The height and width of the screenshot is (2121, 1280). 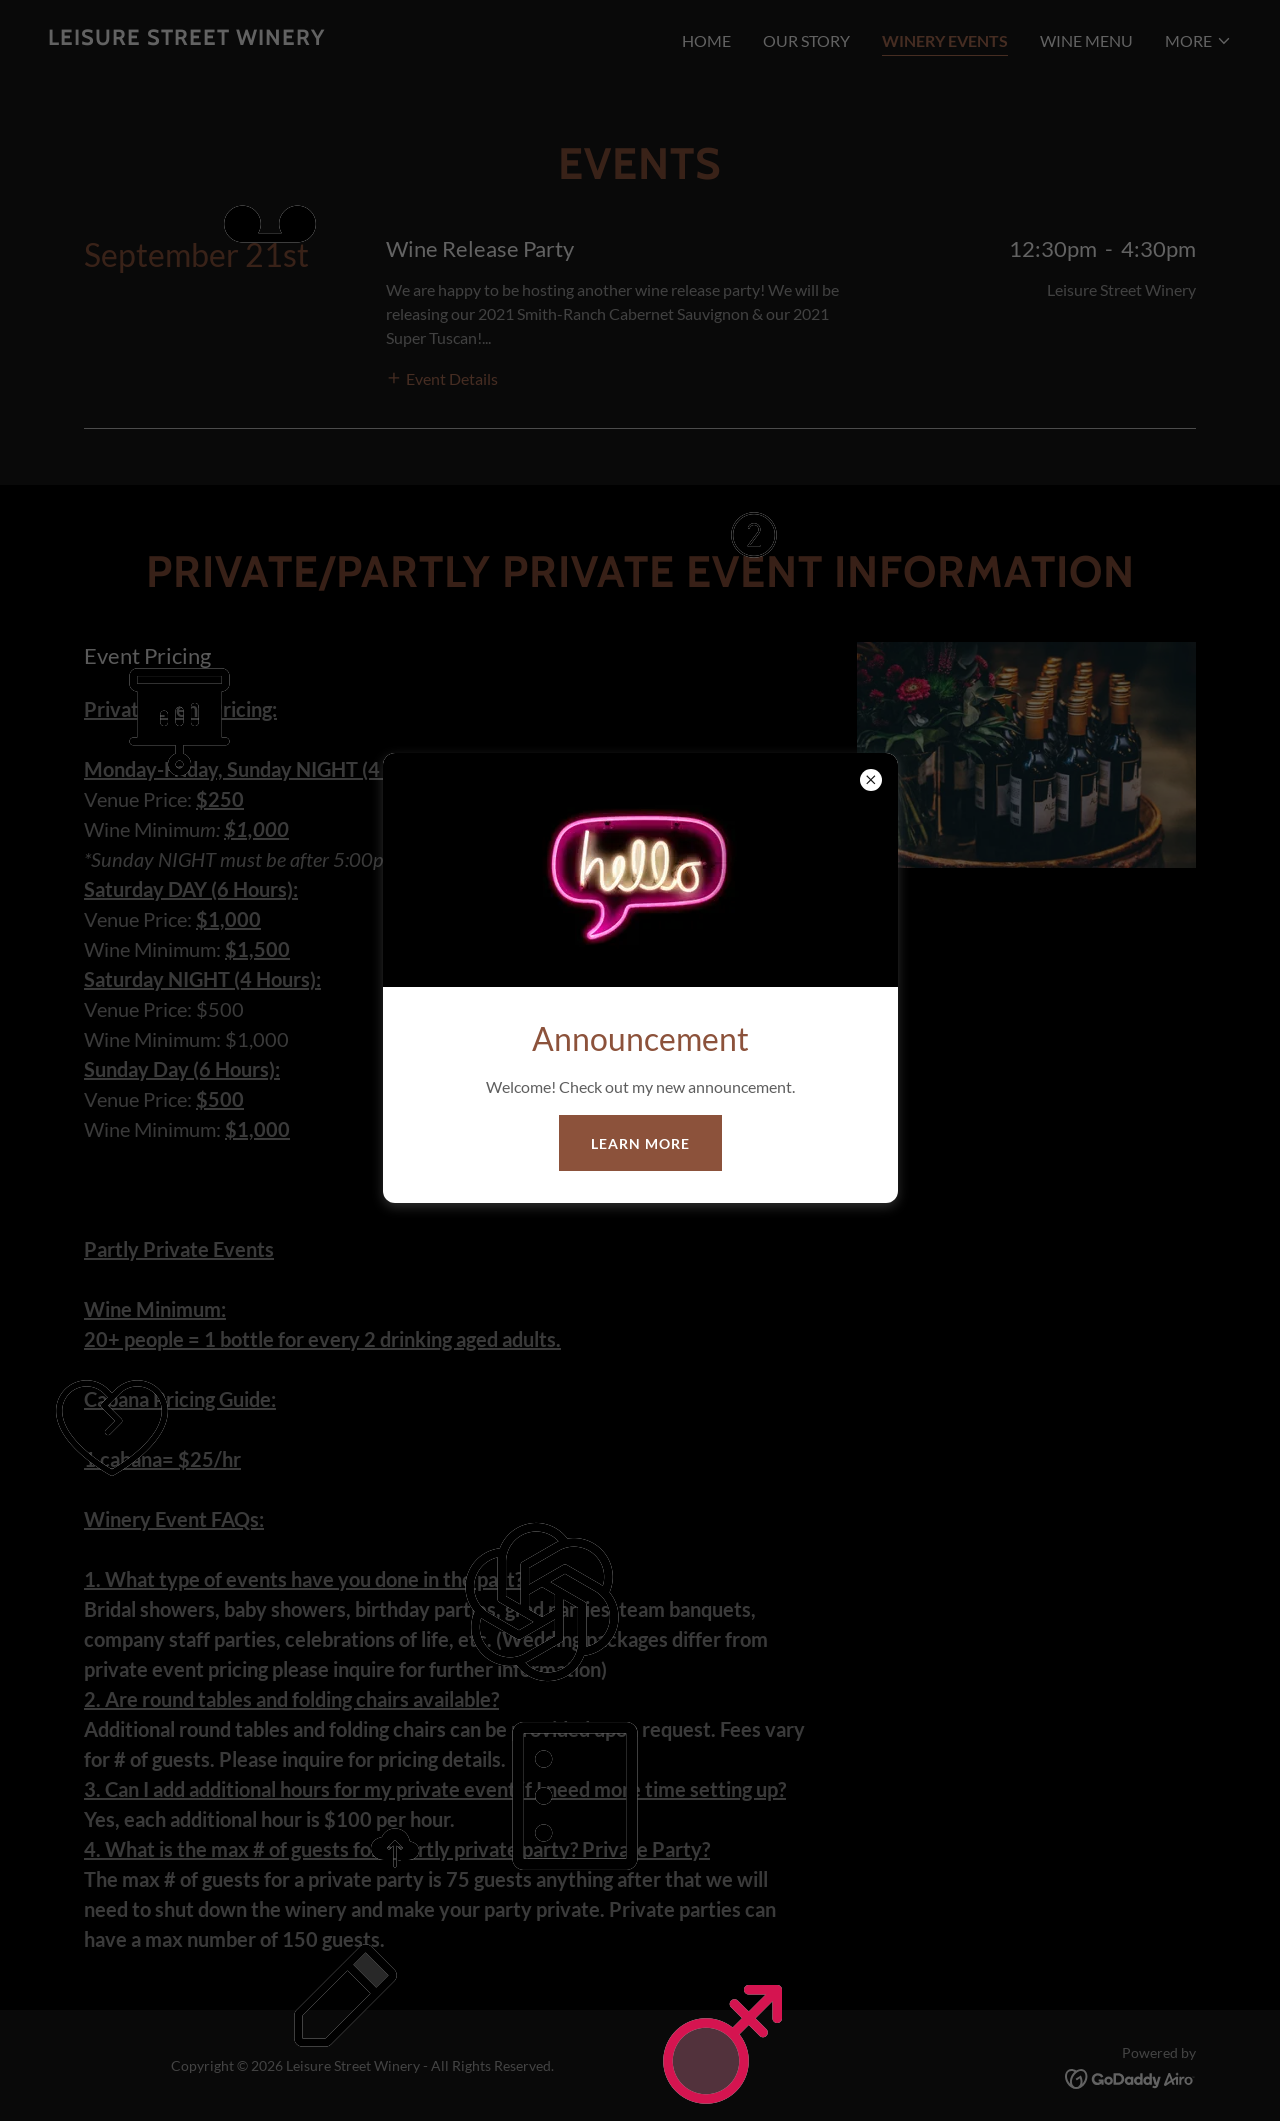 What do you see at coordinates (754, 535) in the screenshot?
I see `indicates step two in a multi-step process` at bounding box center [754, 535].